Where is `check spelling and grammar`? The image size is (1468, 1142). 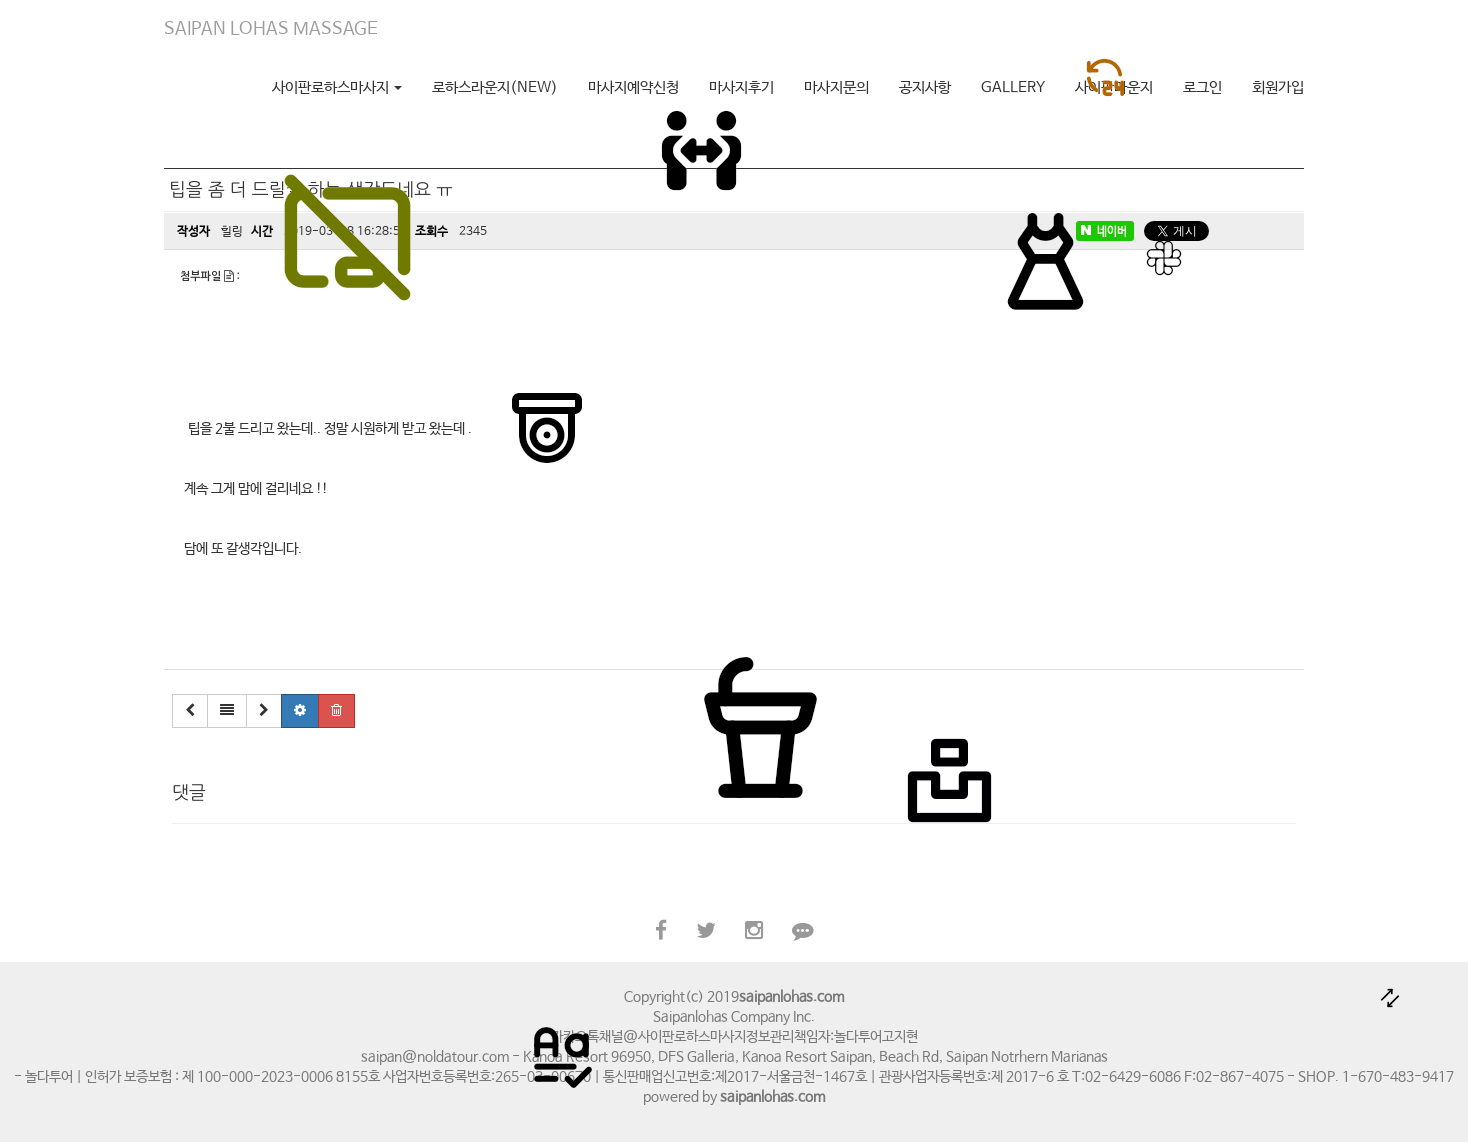 check spelling and grammar is located at coordinates (561, 1054).